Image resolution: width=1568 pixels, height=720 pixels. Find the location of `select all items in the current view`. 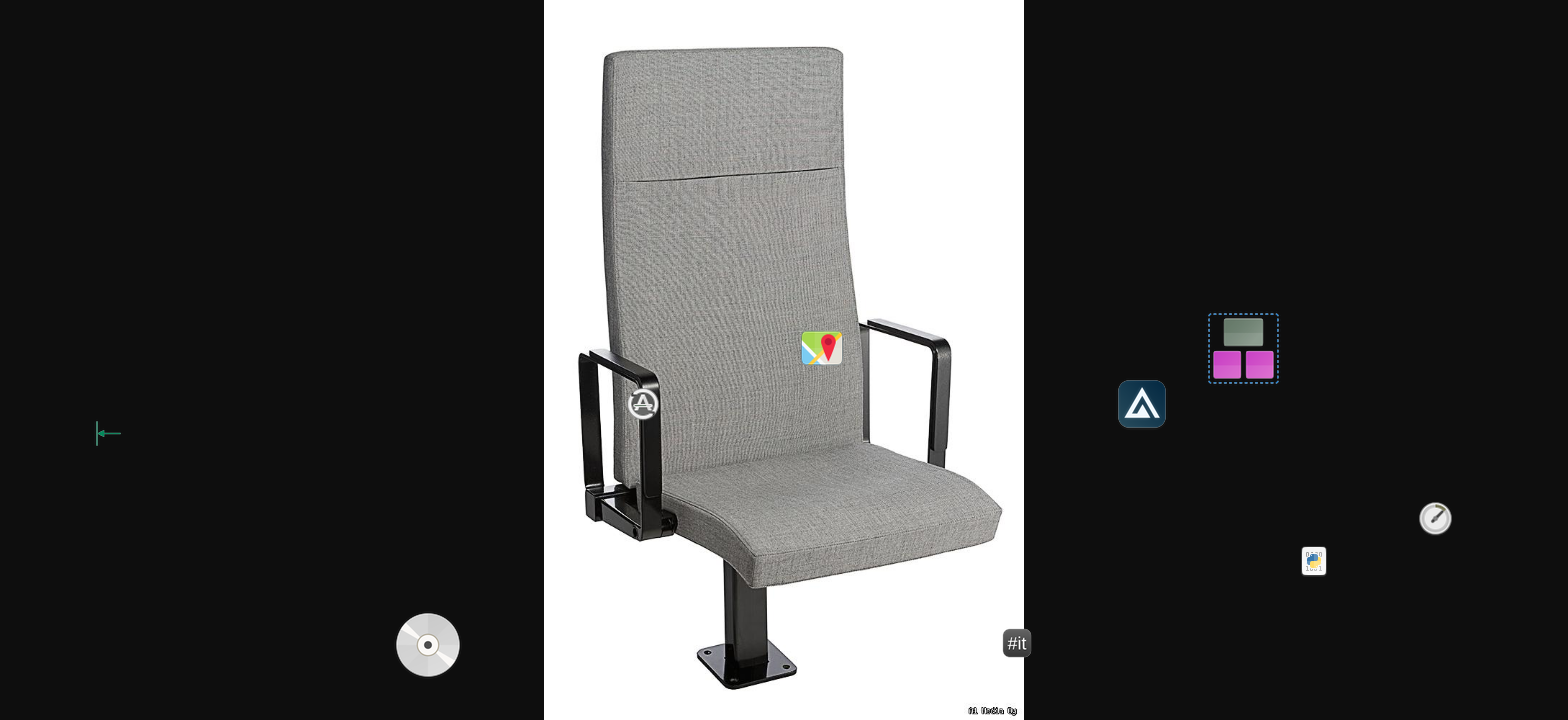

select all items in the current view is located at coordinates (1243, 348).